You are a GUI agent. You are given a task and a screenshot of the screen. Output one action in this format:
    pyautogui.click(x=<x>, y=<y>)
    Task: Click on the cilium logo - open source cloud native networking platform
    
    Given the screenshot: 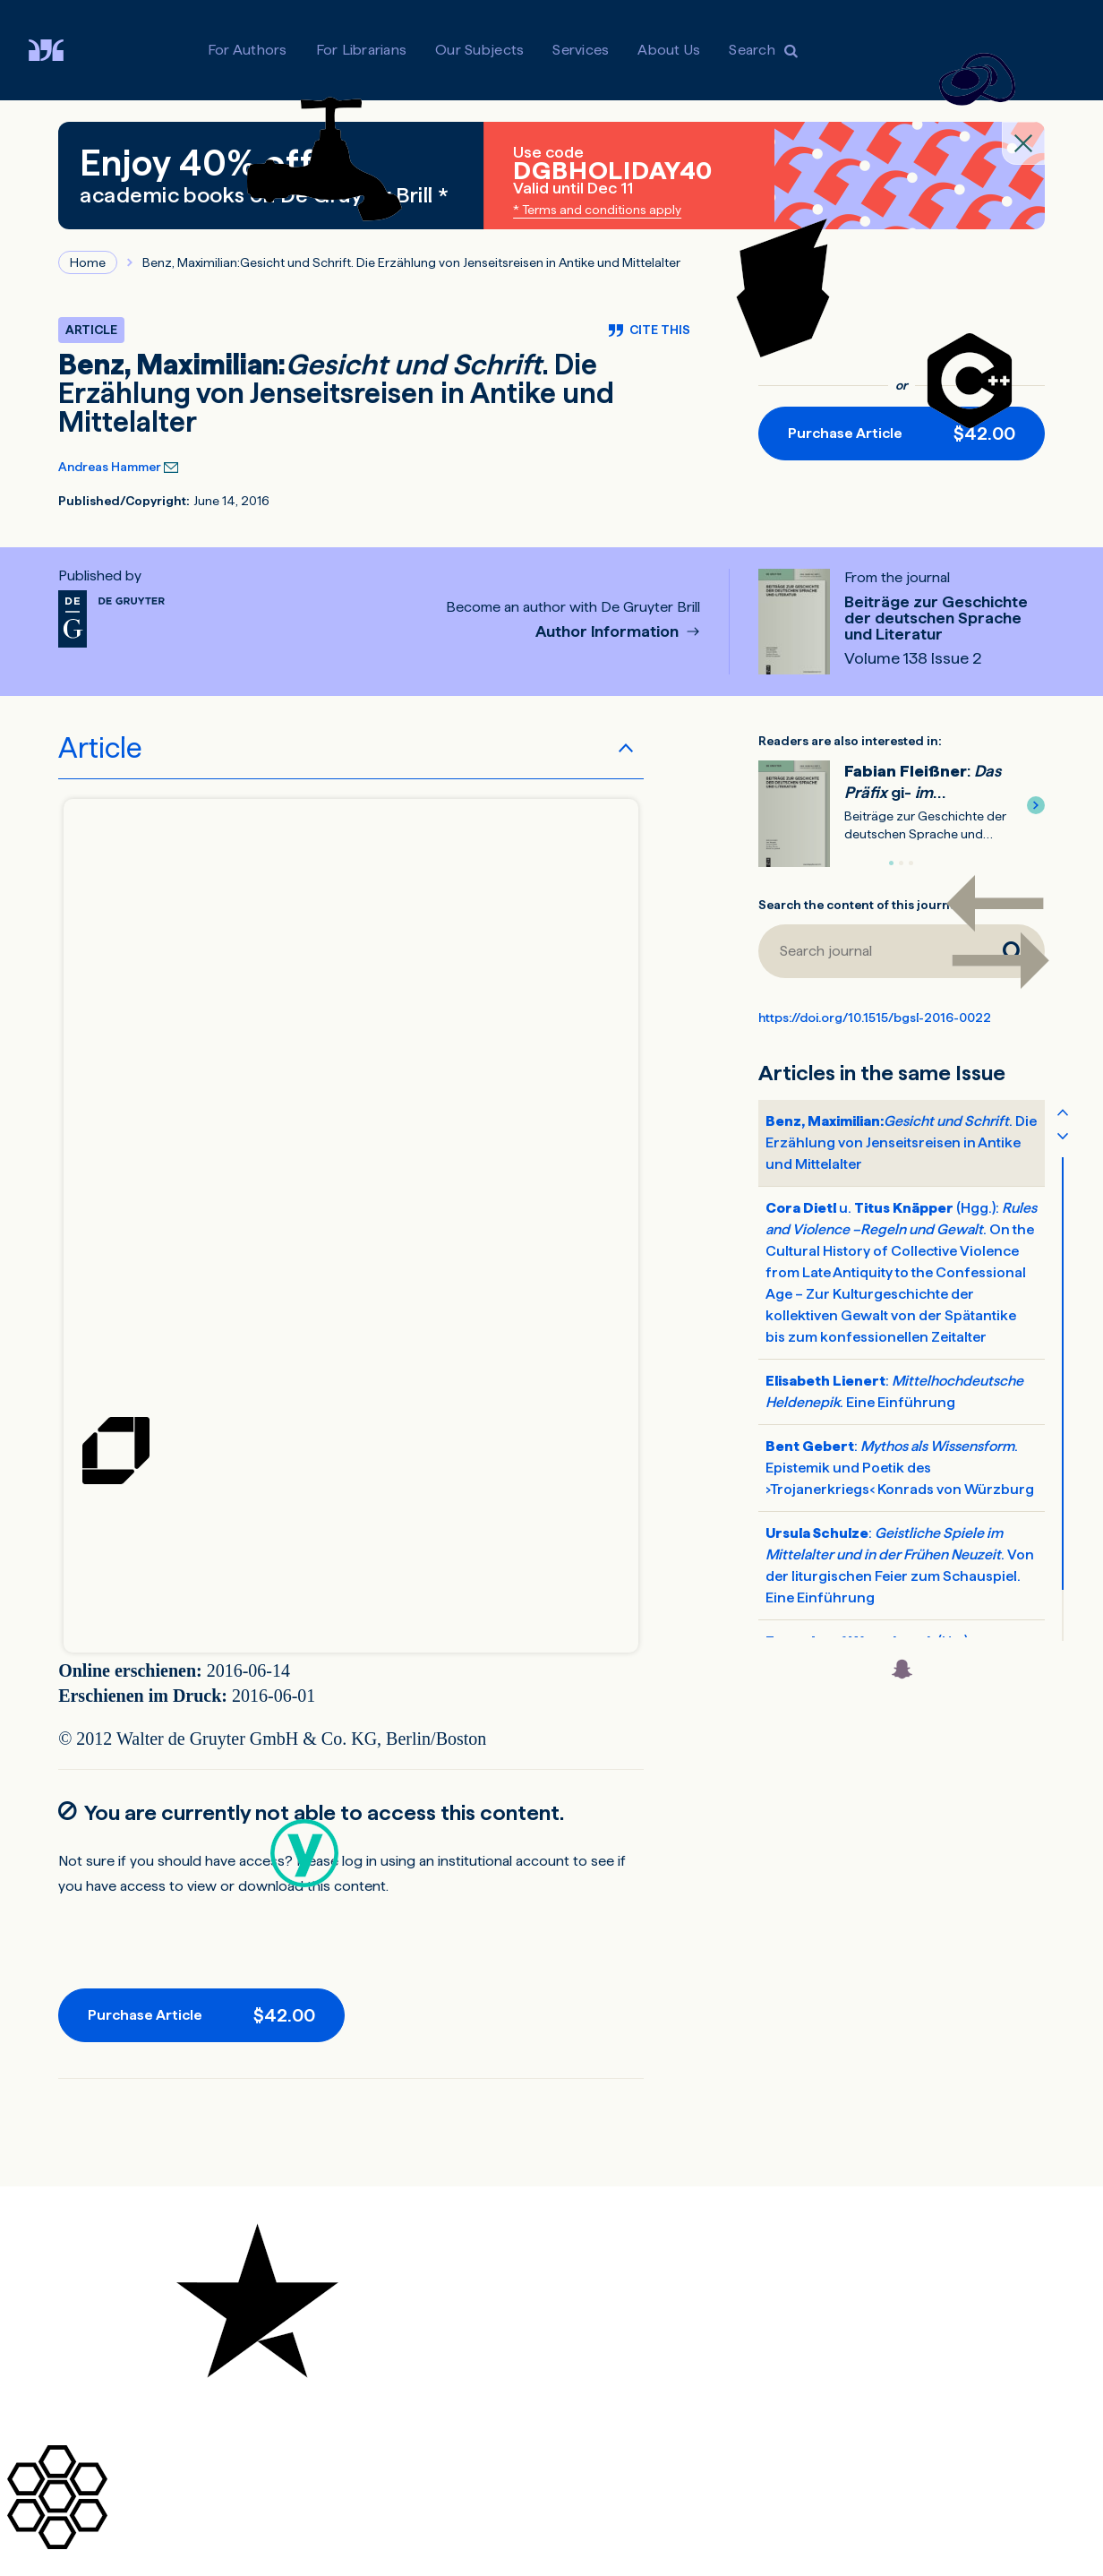 What is the action you would take?
    pyautogui.click(x=57, y=2497)
    